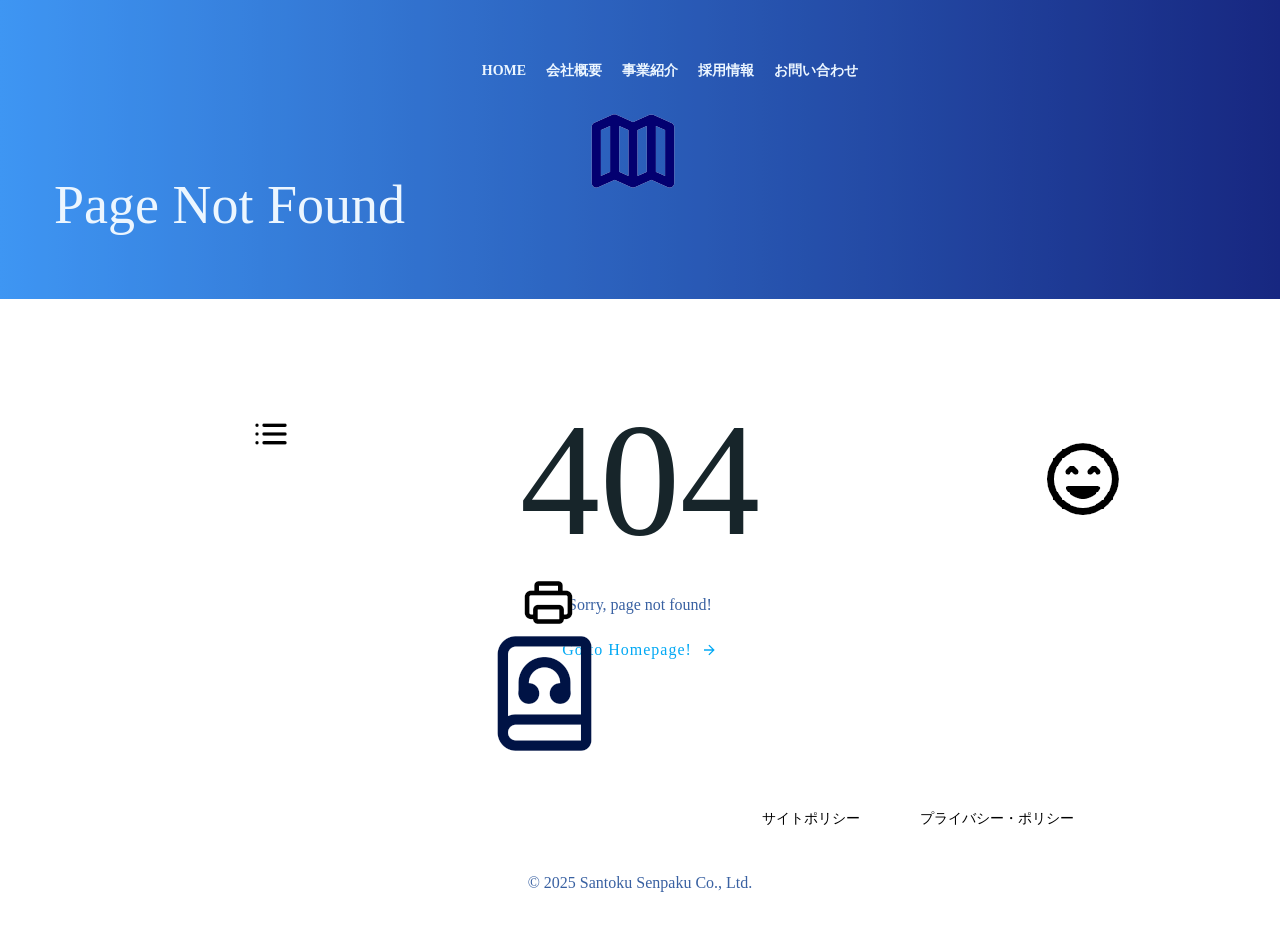 The height and width of the screenshot is (940, 1280). What do you see at coordinates (633, 151) in the screenshot?
I see `open map view` at bounding box center [633, 151].